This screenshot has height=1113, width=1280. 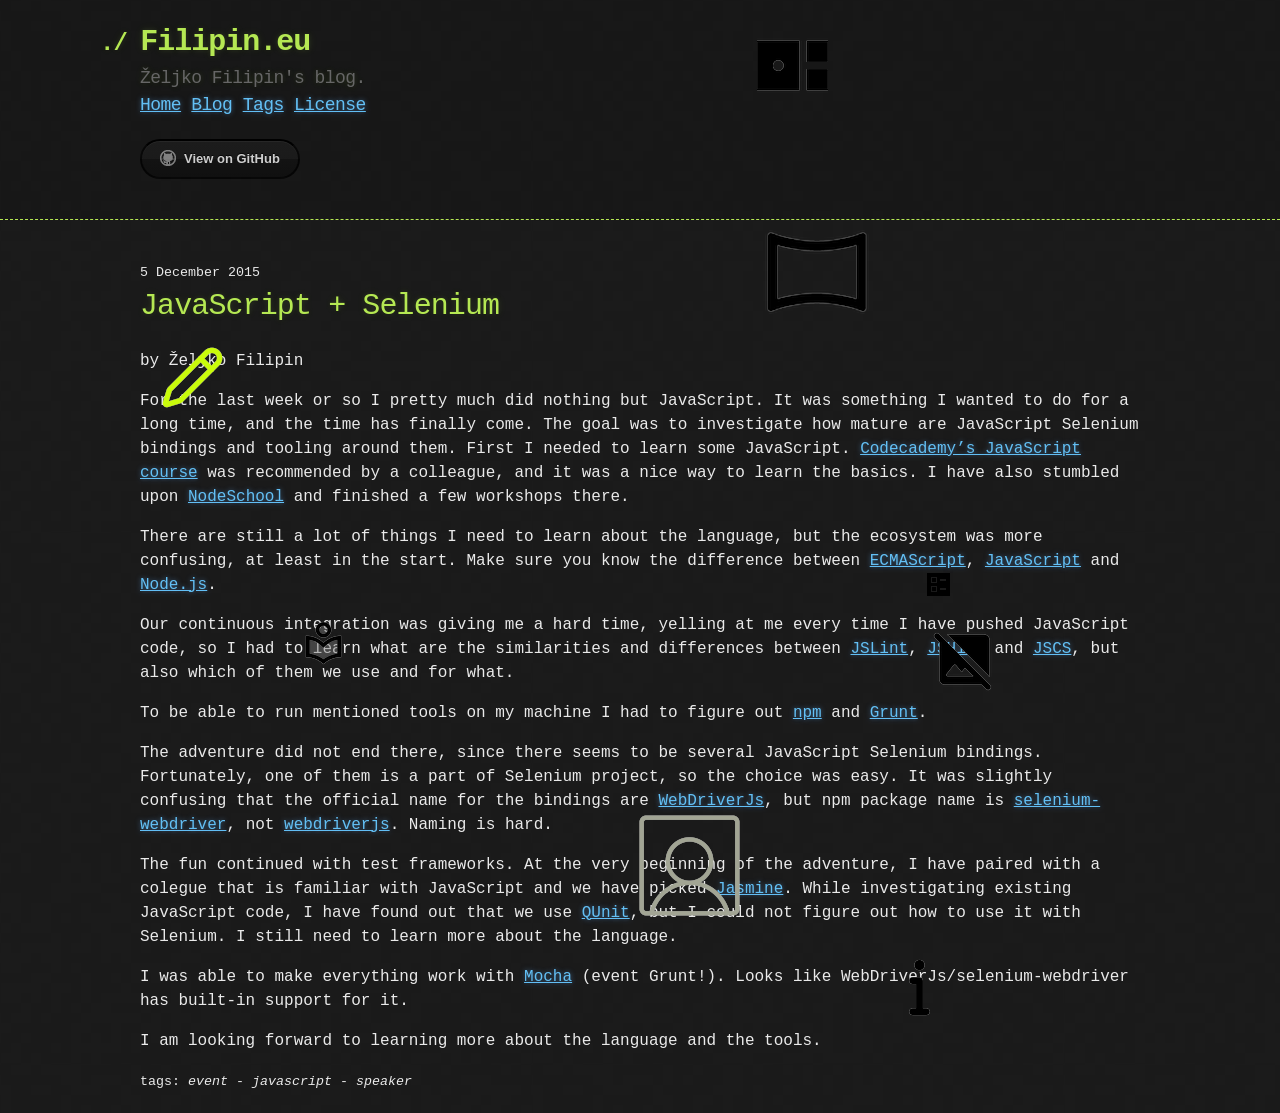 What do you see at coordinates (938, 584) in the screenshot?
I see `view ballot or voting options` at bounding box center [938, 584].